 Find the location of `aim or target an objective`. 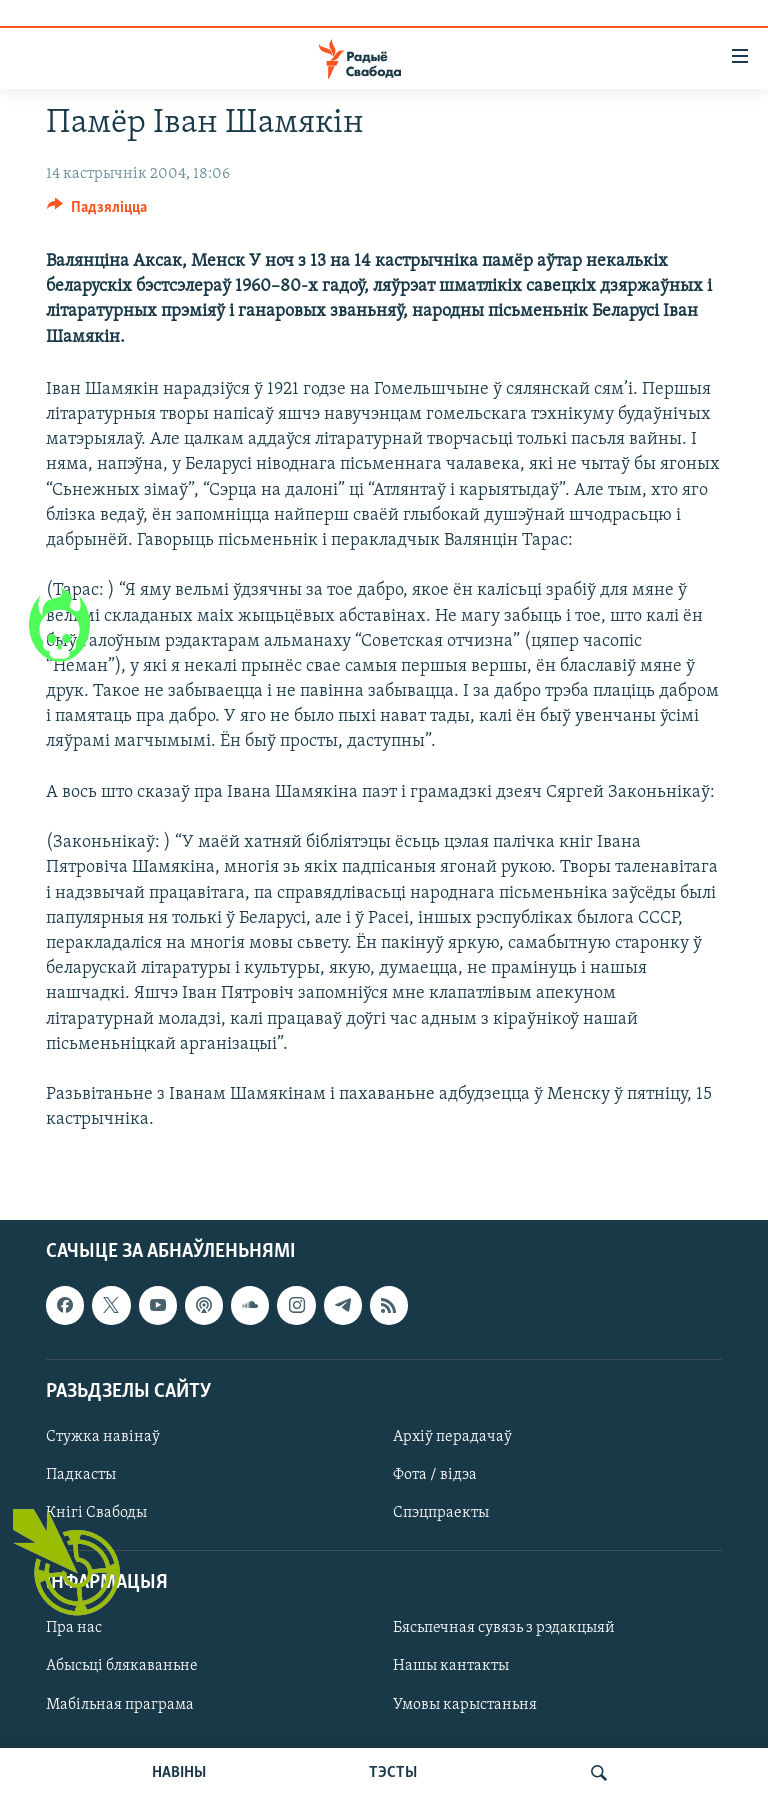

aim or target an objective is located at coordinates (66, 1562).